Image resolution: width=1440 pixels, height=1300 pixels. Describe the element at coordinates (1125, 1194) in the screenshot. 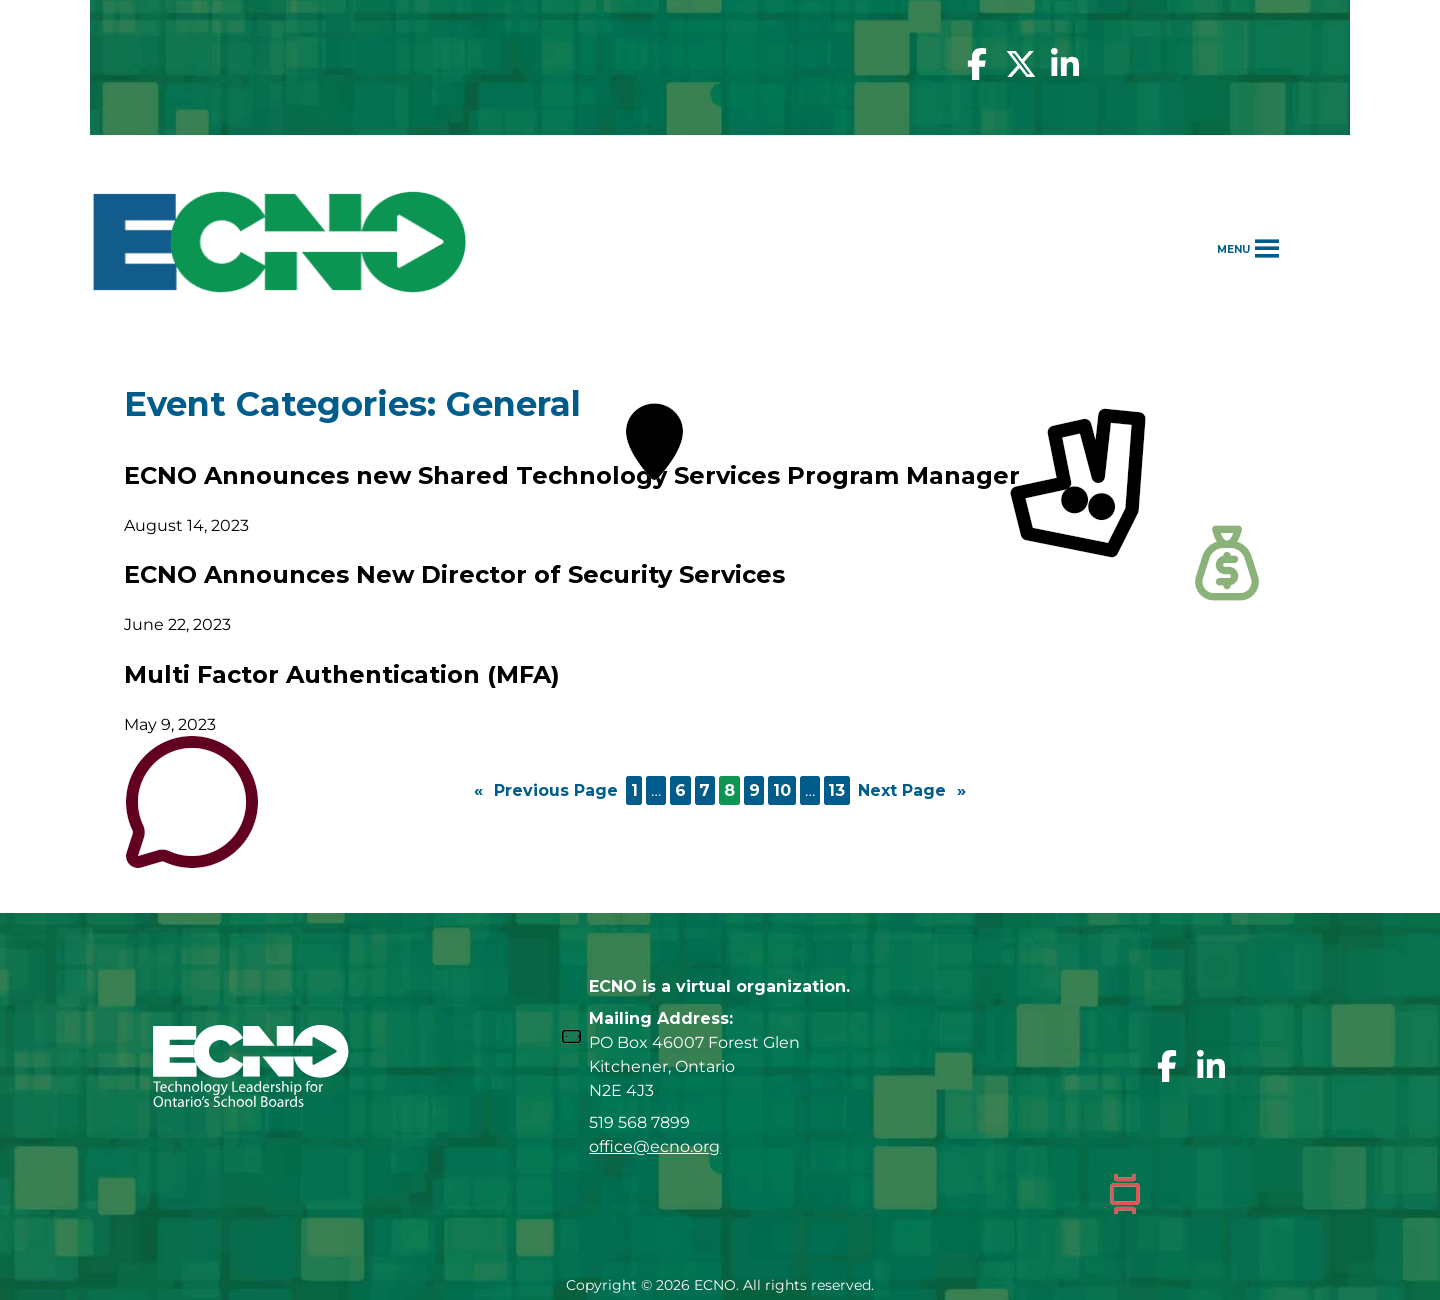

I see `scroll through a vertical carousel` at that location.